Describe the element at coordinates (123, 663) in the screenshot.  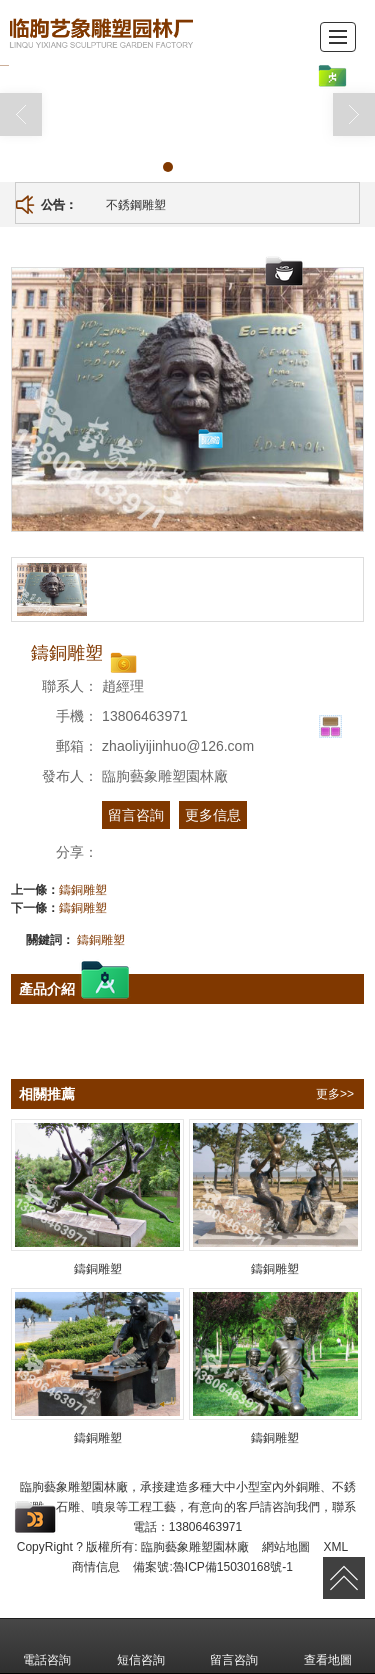
I see `open folder containing financial documents` at that location.